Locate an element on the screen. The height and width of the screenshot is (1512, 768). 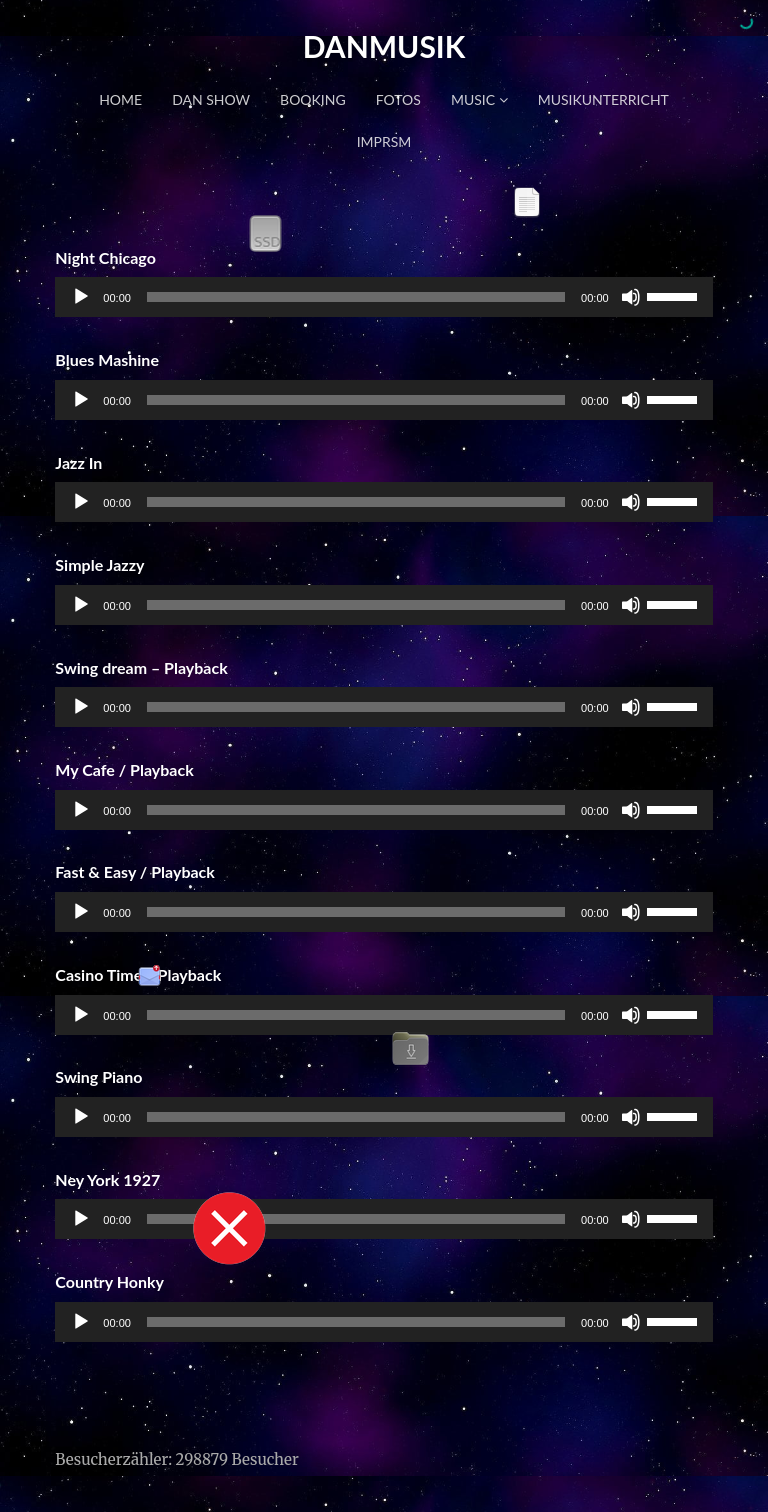
OneDrive sync error or failure is located at coordinates (229, 1228).